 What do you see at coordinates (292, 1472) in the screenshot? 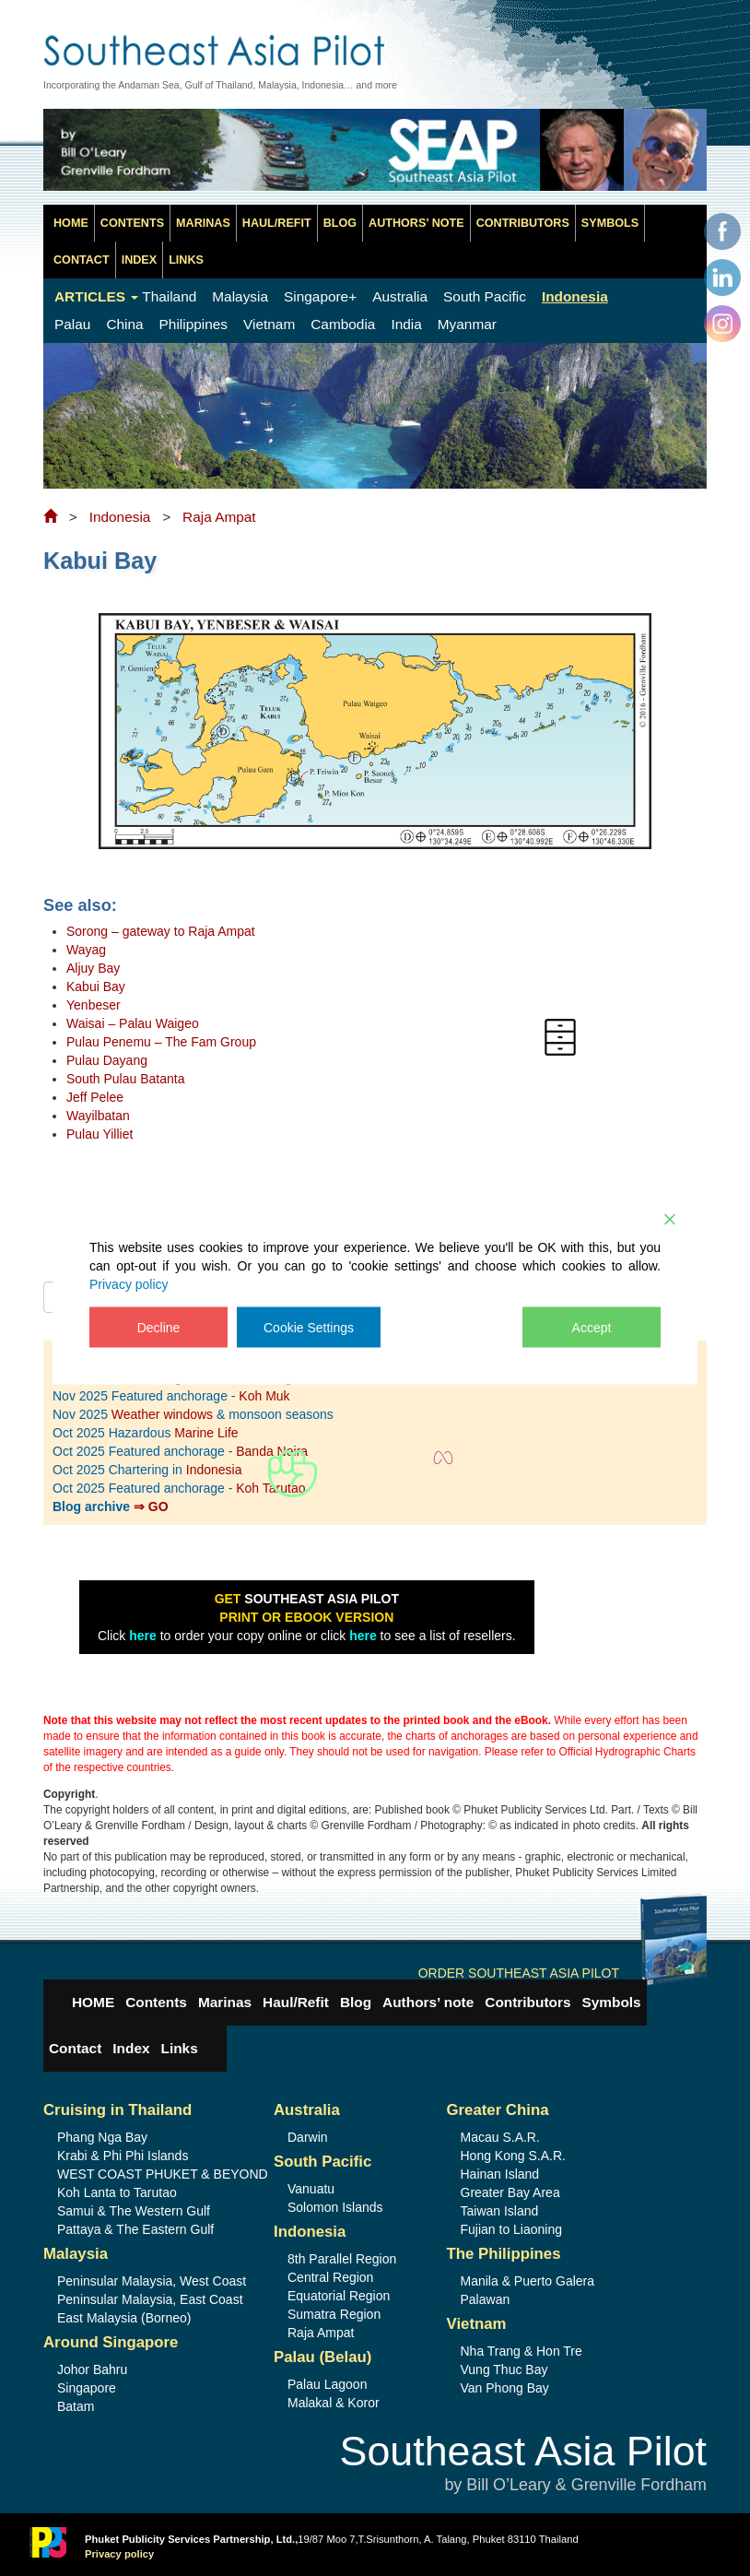
I see `indicates solidarity or support` at bounding box center [292, 1472].